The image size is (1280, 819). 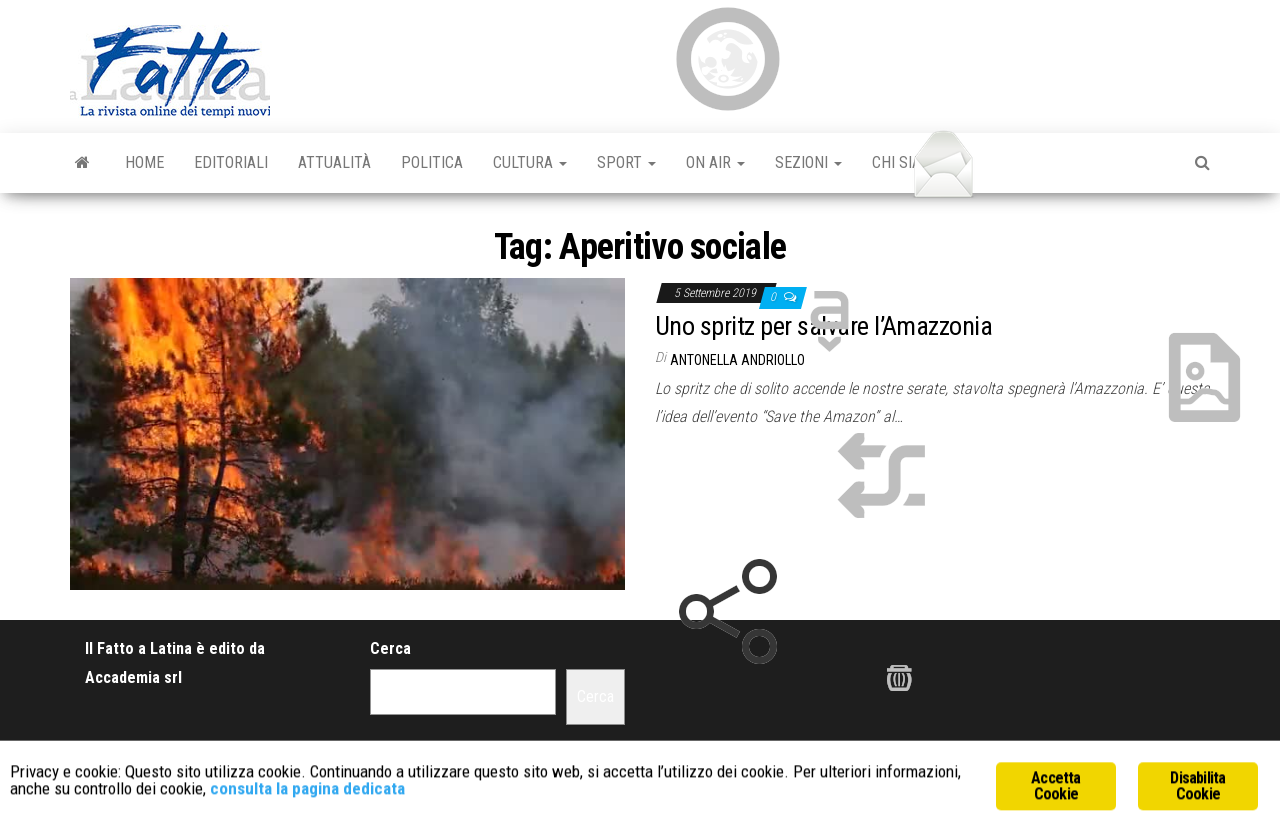 What do you see at coordinates (900, 678) in the screenshot?
I see `indicates trash bin contains deleted items` at bounding box center [900, 678].